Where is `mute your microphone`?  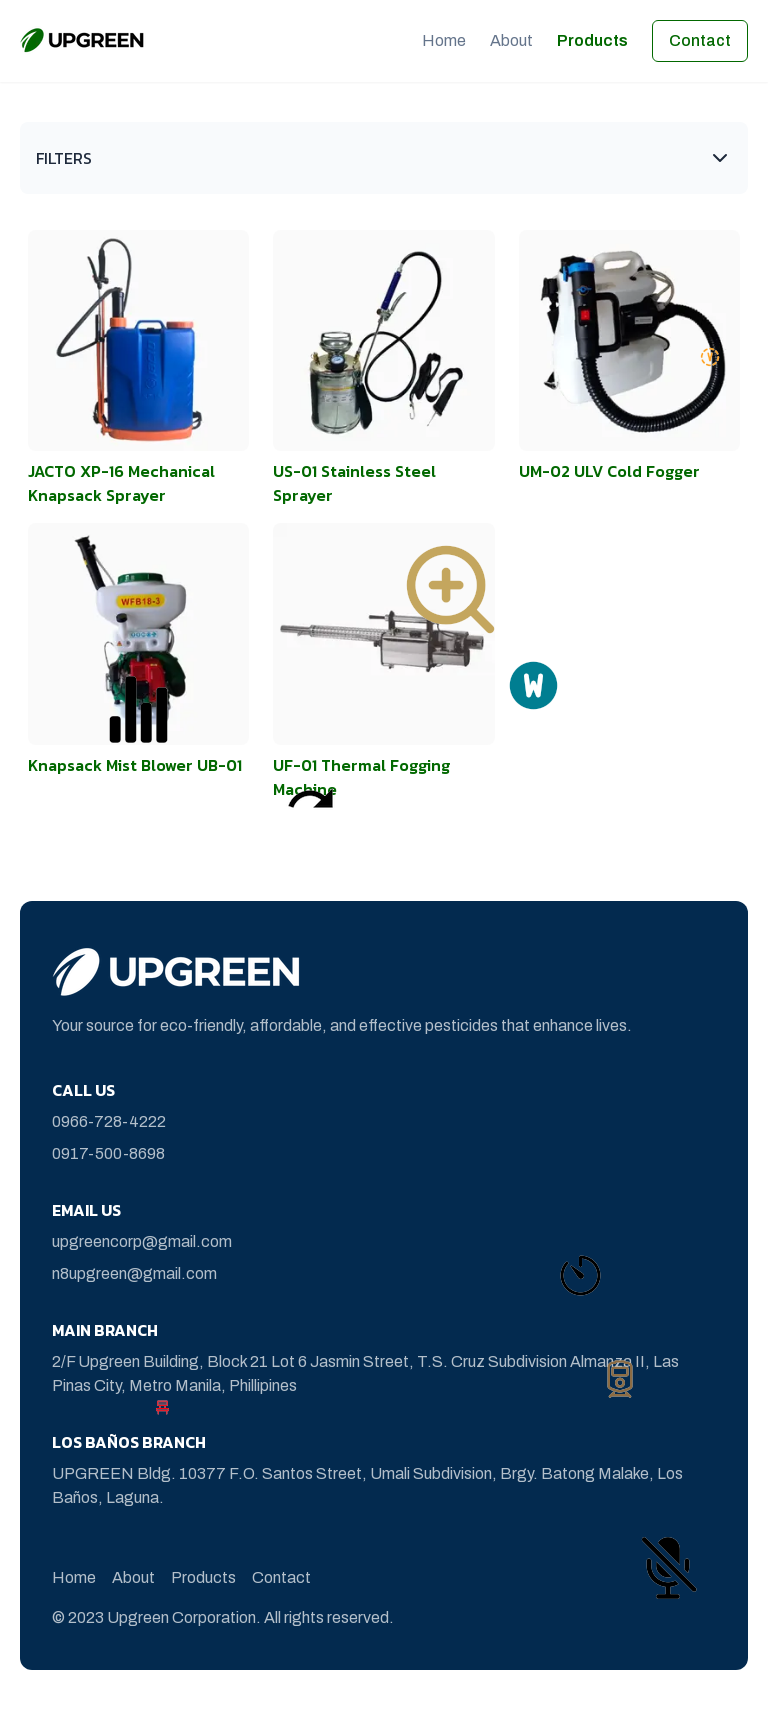 mute your microphone is located at coordinates (668, 1568).